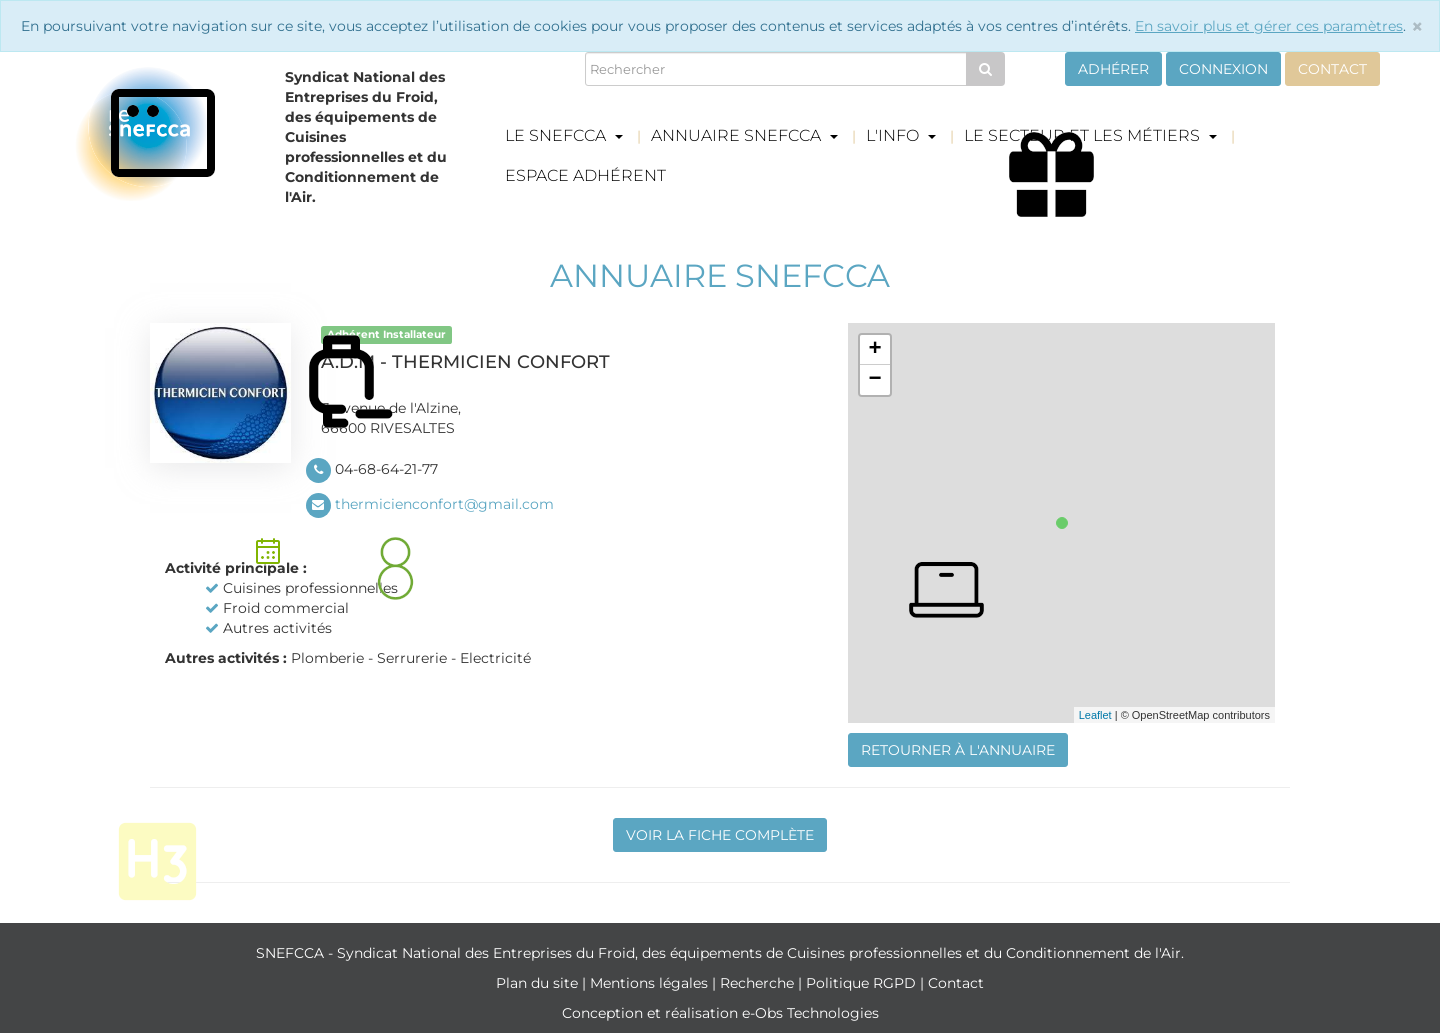 Image resolution: width=1440 pixels, height=1033 pixels. What do you see at coordinates (341, 381) in the screenshot?
I see `remove a paired smartwatch` at bounding box center [341, 381].